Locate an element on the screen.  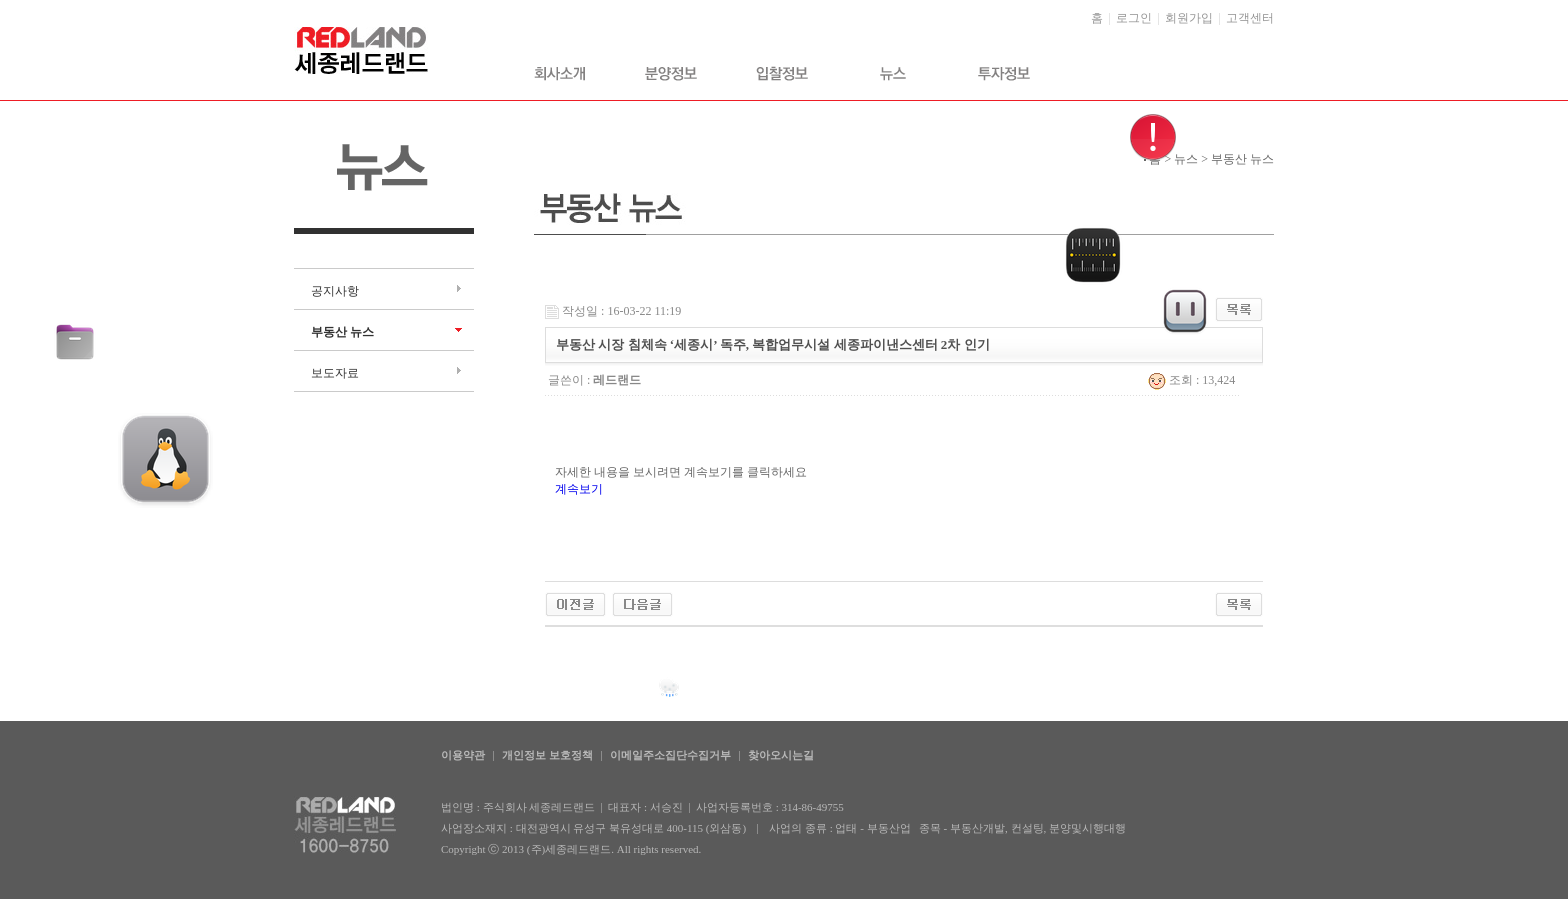
open aseprite pixel art editor is located at coordinates (1185, 311).